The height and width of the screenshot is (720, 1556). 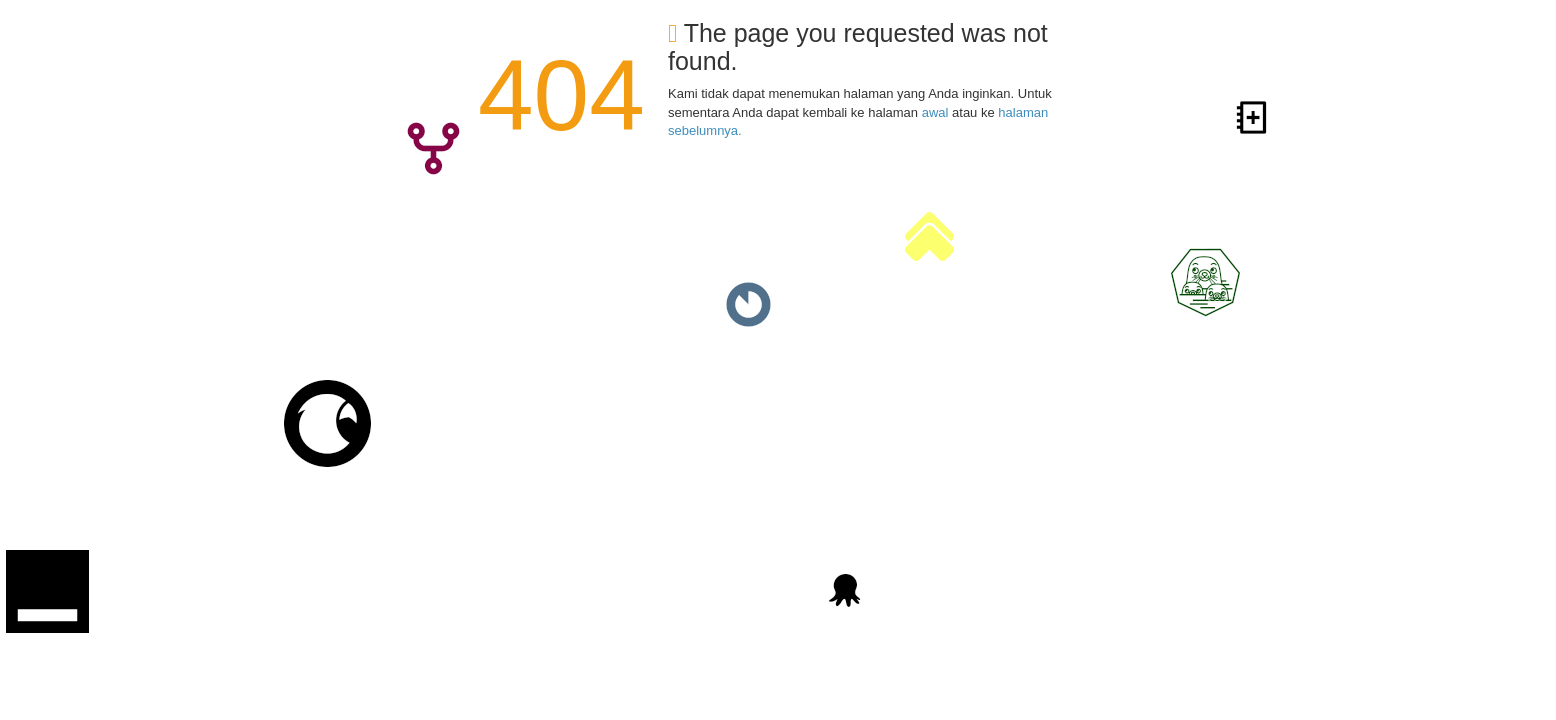 I want to click on fork a repository, so click(x=433, y=148).